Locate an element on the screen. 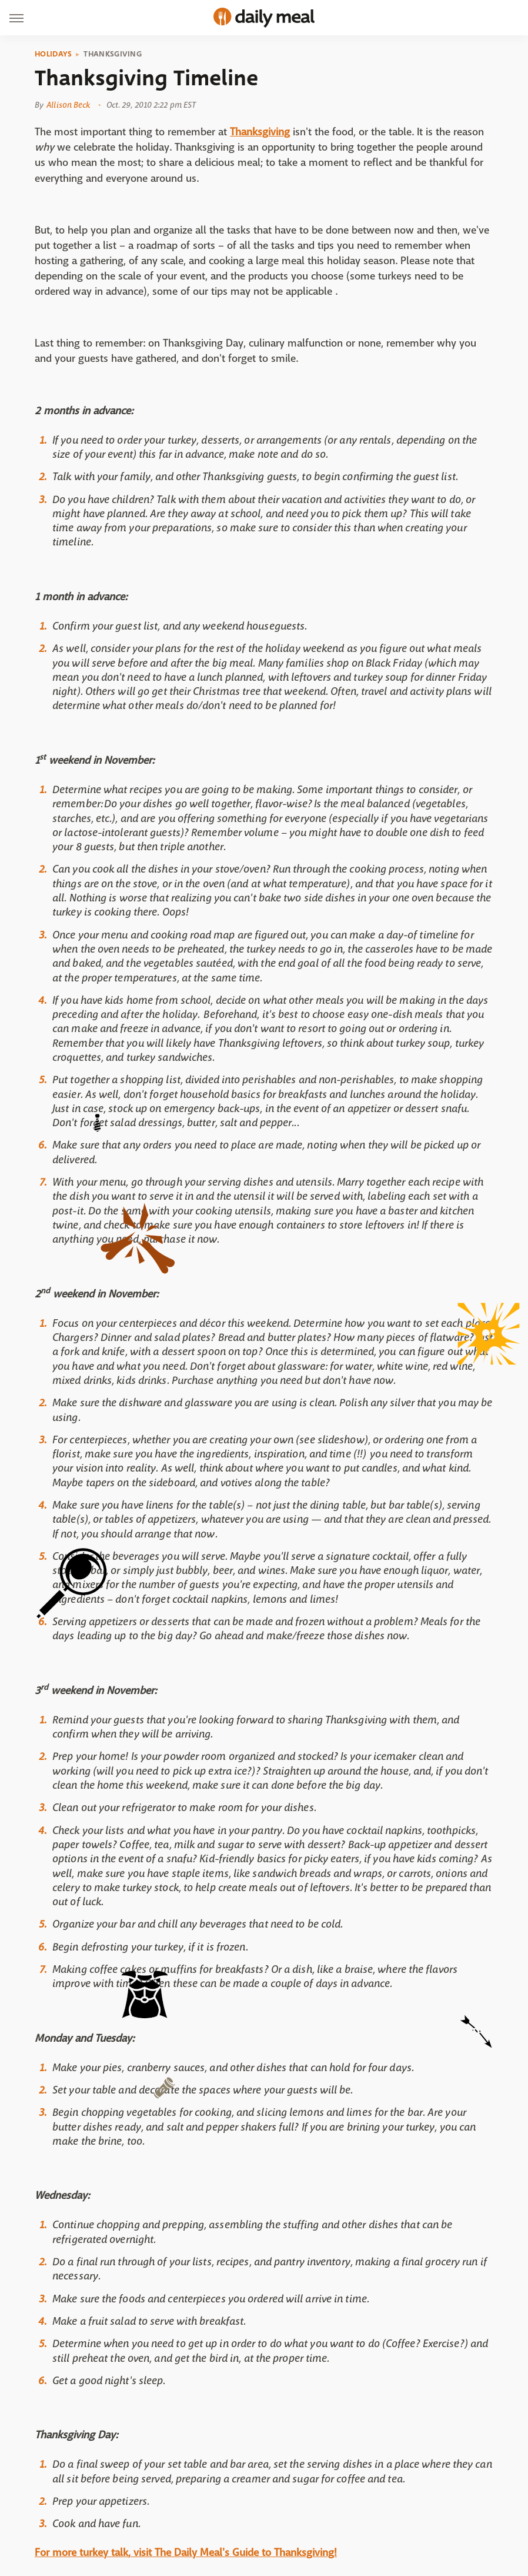 This screenshot has width=528, height=2576. indicates a fracture or bone injury in a health app is located at coordinates (138, 1239).